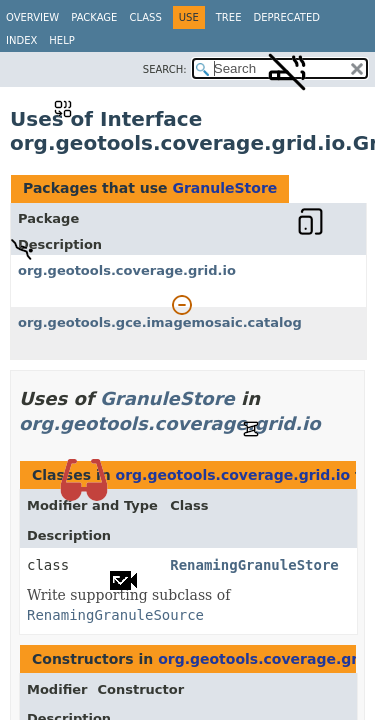 This screenshot has width=375, height=720. I want to click on merge or combine selected items, so click(63, 109).